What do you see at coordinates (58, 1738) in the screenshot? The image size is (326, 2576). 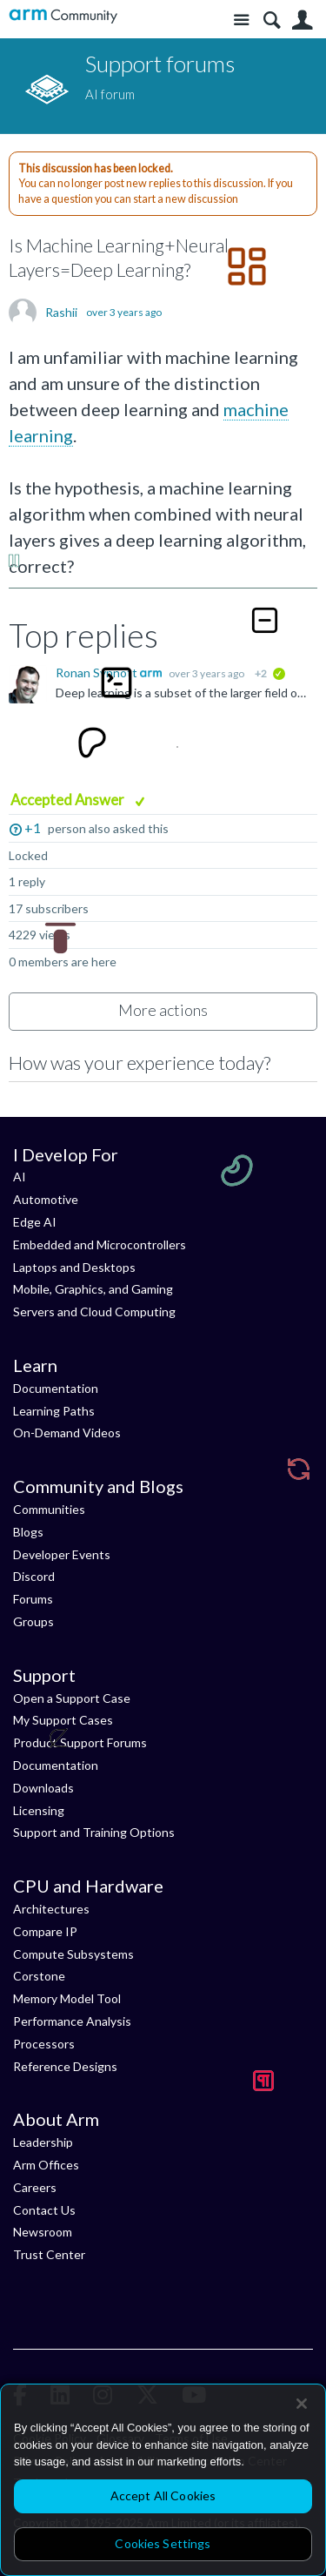 I see `indicates a set is not a subset of another in mathematical notation` at bounding box center [58, 1738].